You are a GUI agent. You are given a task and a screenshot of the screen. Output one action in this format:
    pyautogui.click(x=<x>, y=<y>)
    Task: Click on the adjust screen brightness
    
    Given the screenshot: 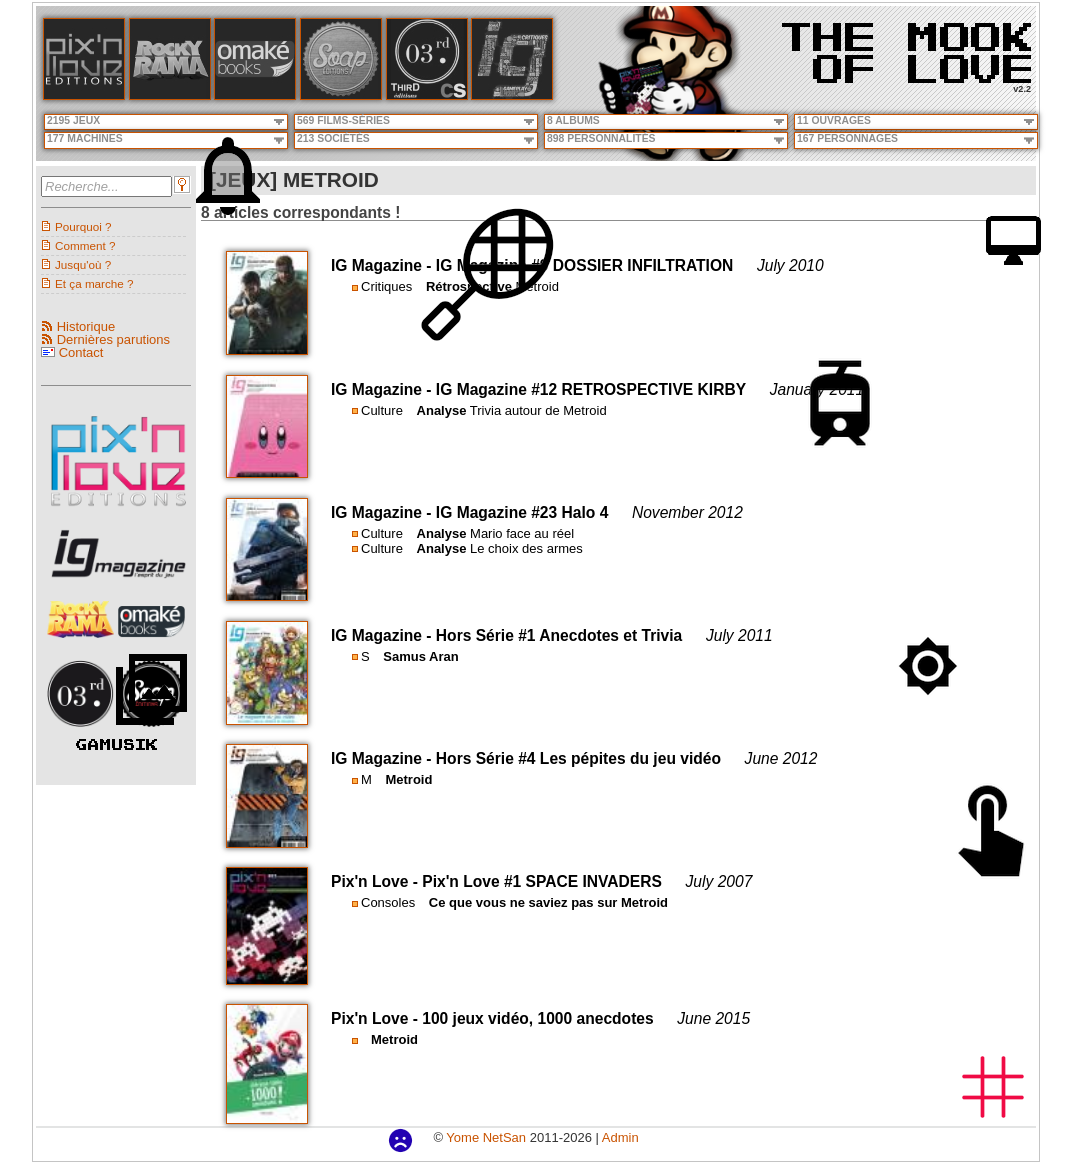 What is the action you would take?
    pyautogui.click(x=928, y=666)
    